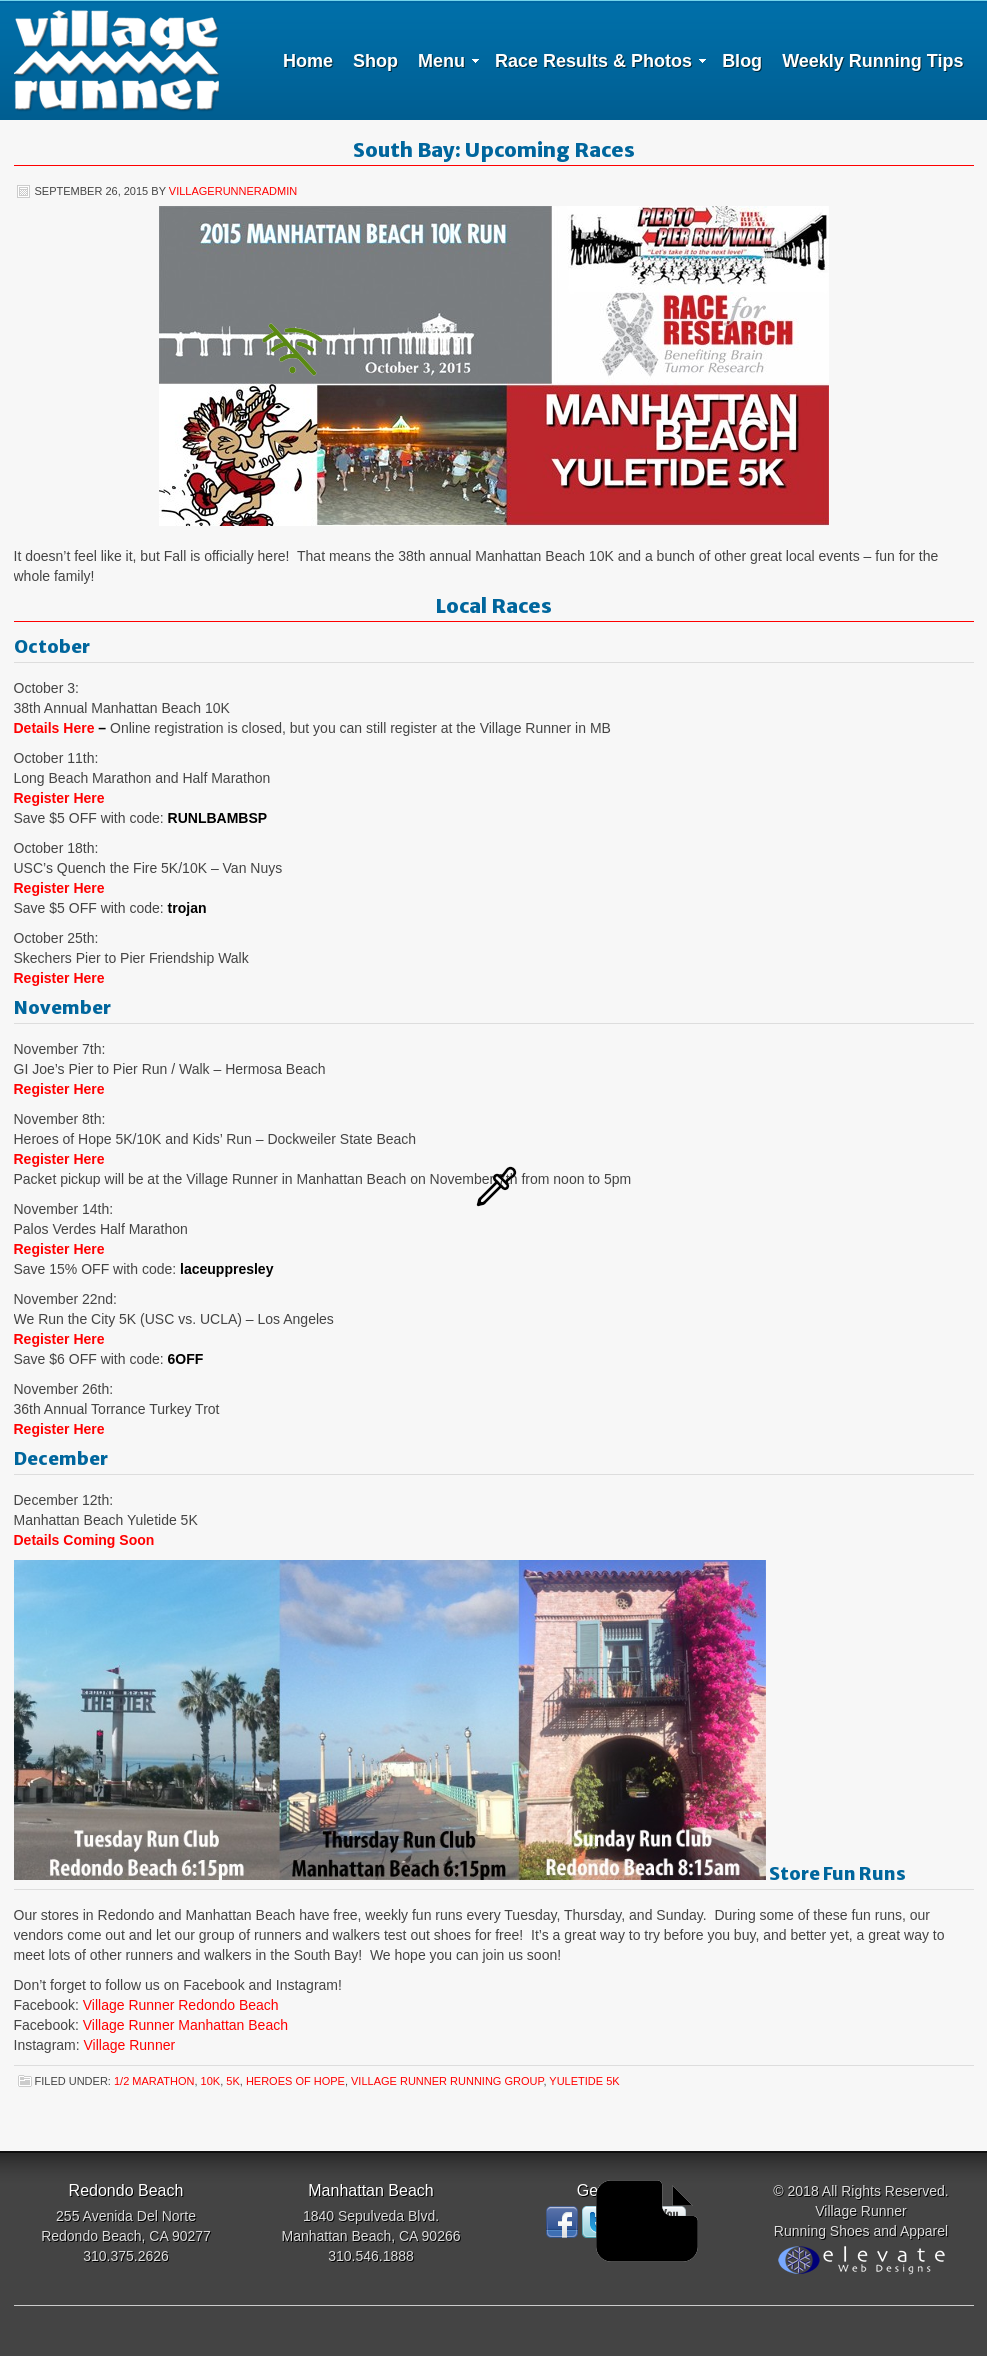 Image resolution: width=987 pixels, height=2356 pixels. Describe the element at coordinates (292, 349) in the screenshot. I see `indicates no wifi connection available` at that location.